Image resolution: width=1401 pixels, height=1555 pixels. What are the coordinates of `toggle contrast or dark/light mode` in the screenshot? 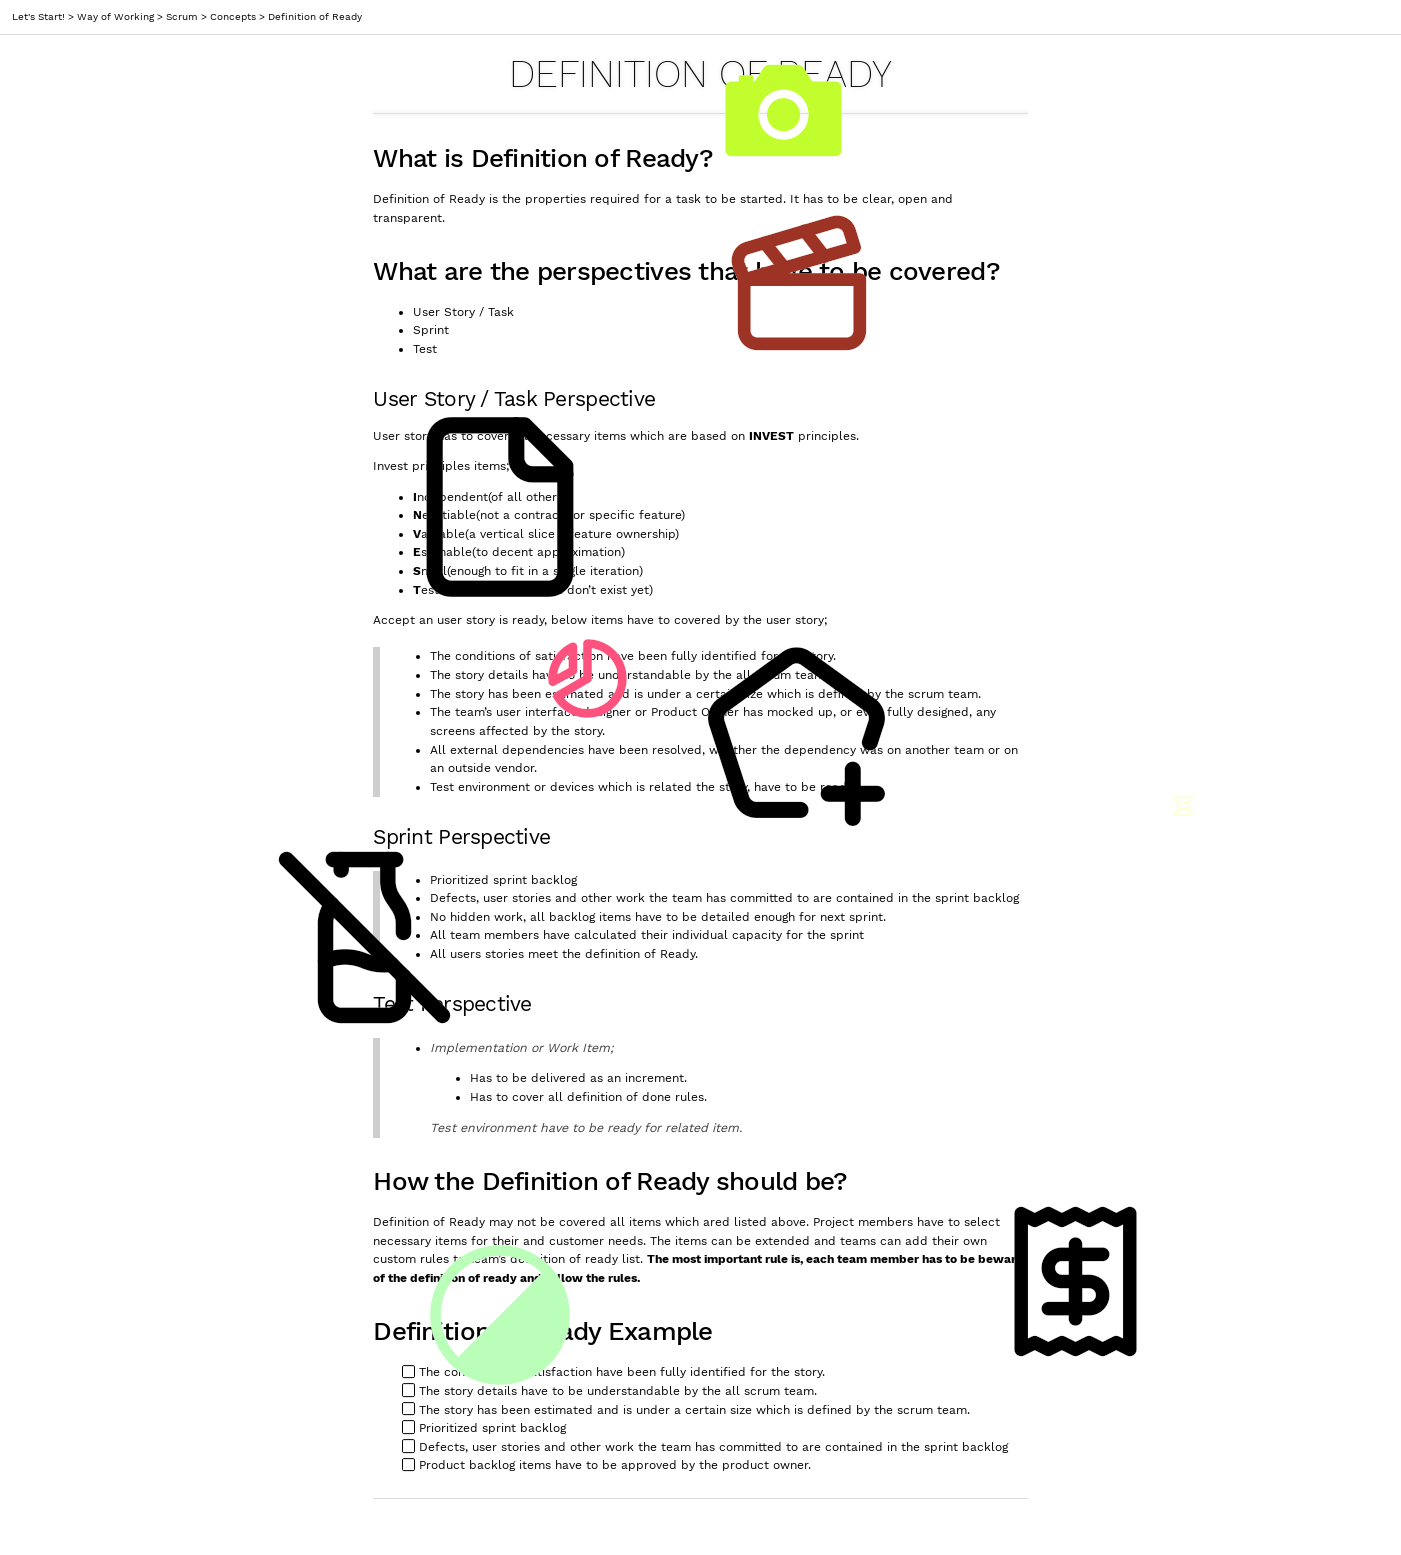 It's located at (500, 1315).